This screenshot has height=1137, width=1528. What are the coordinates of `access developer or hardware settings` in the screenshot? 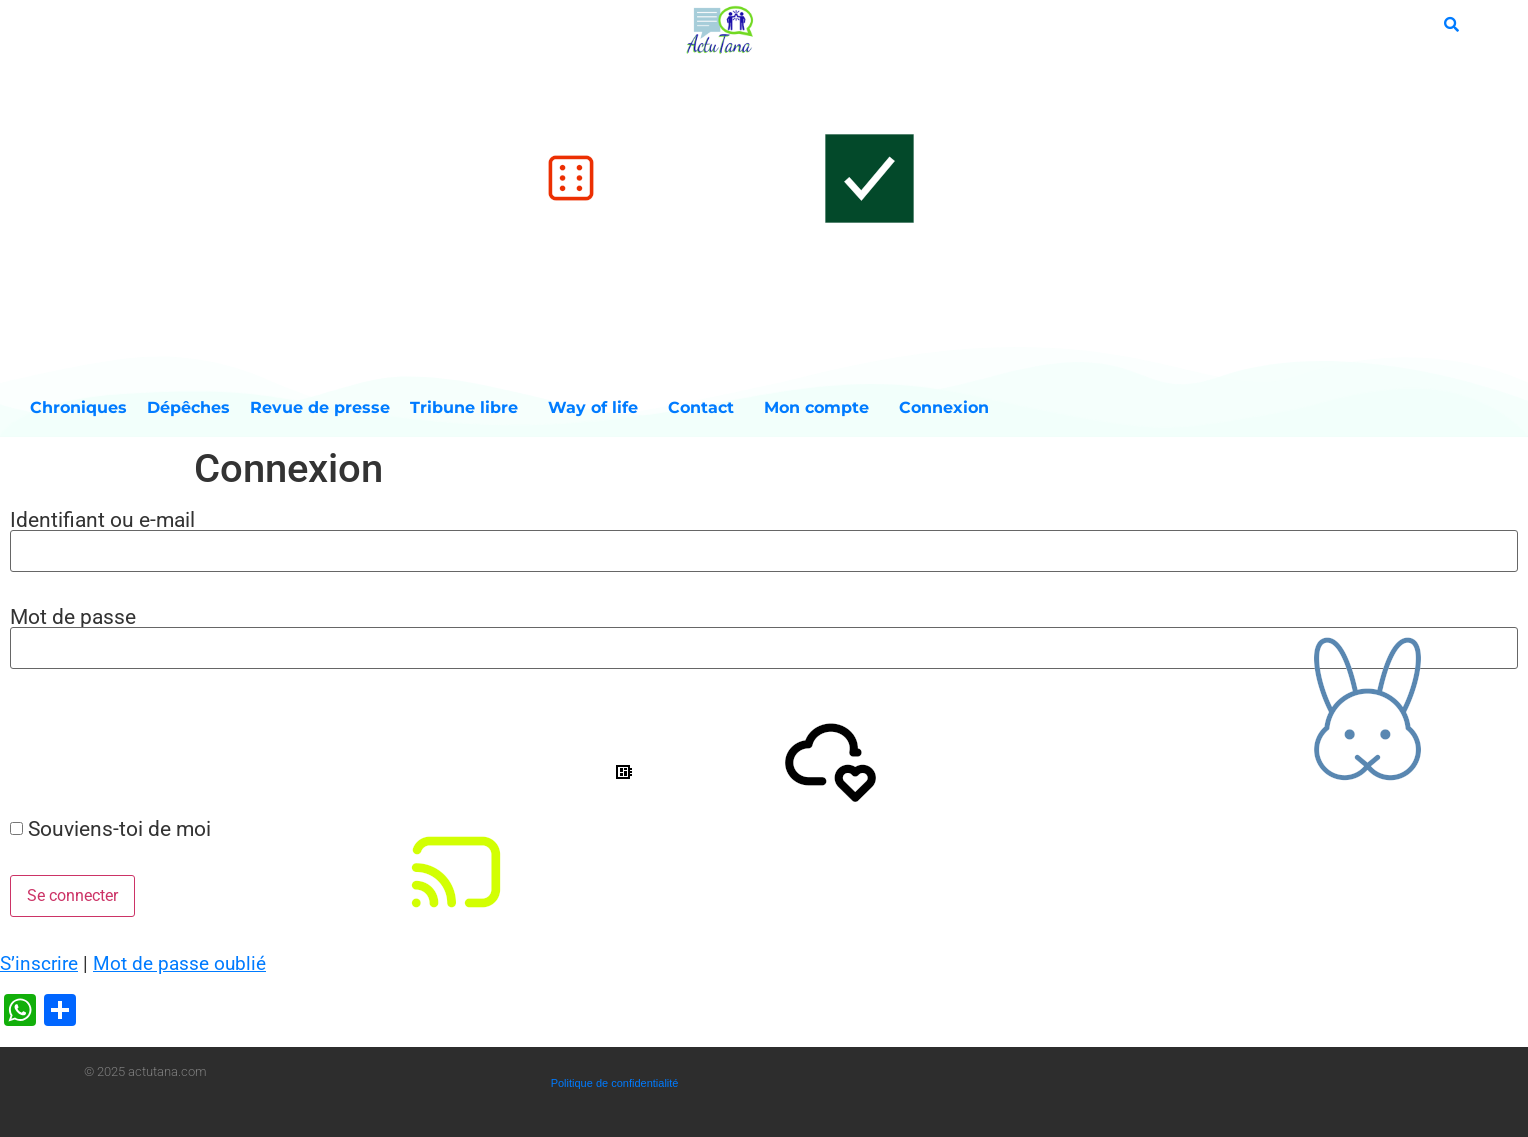 It's located at (624, 772).